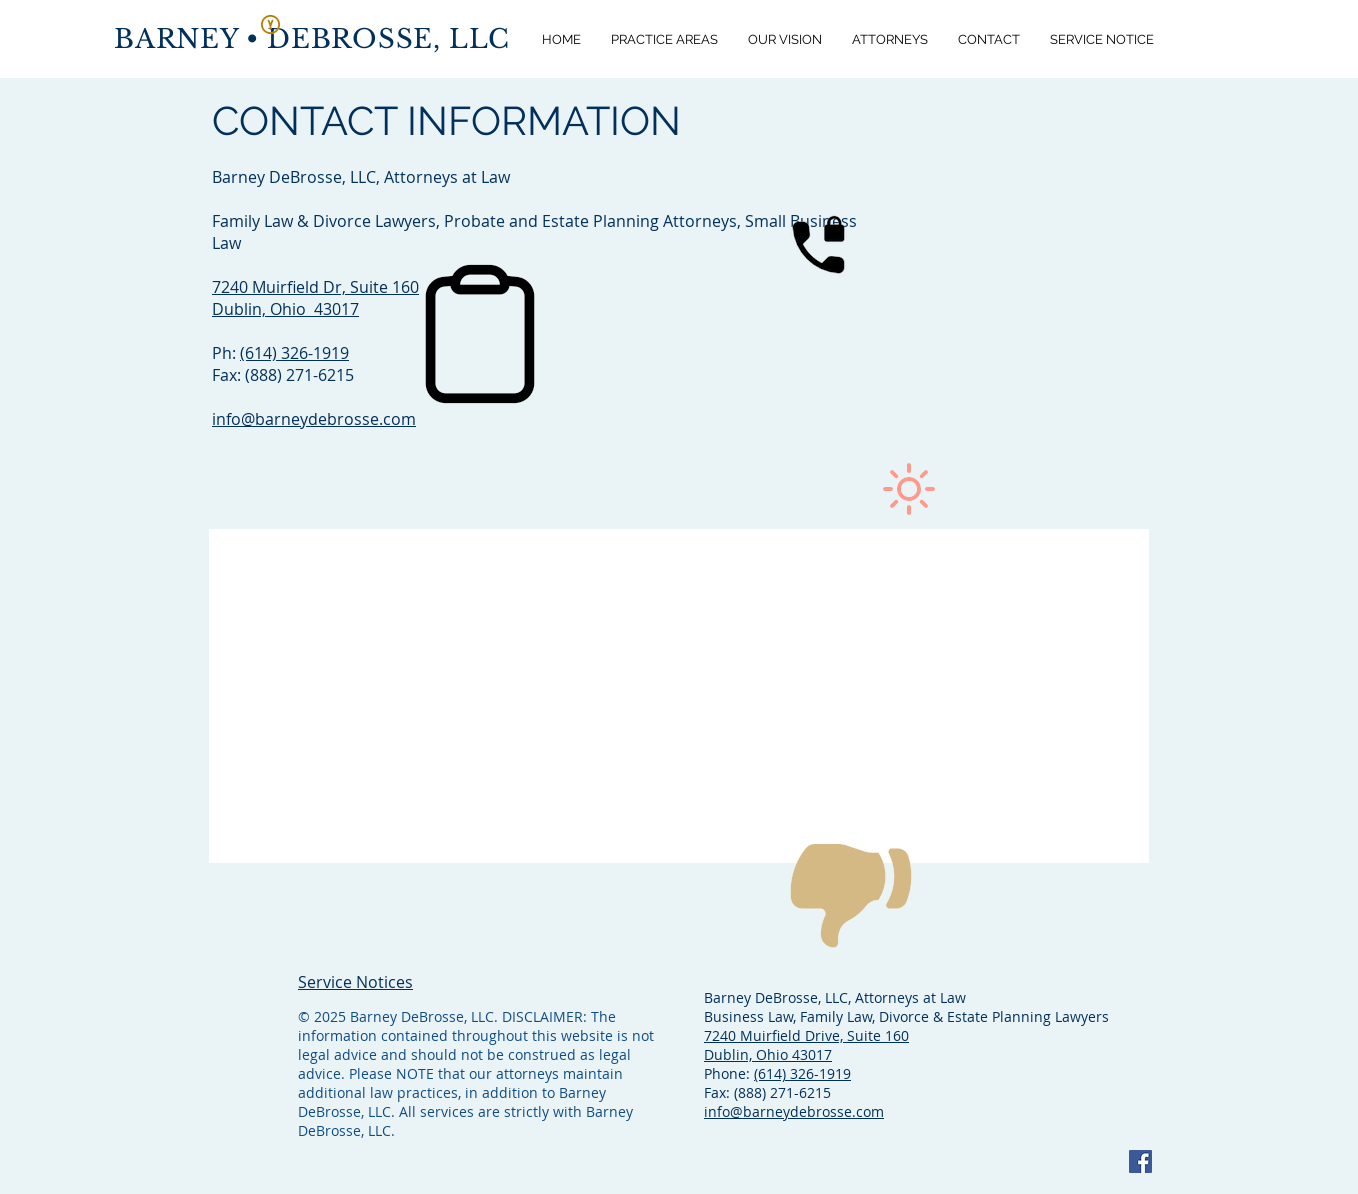 This screenshot has width=1358, height=1194. Describe the element at coordinates (851, 890) in the screenshot. I see `dislike or downvote content` at that location.